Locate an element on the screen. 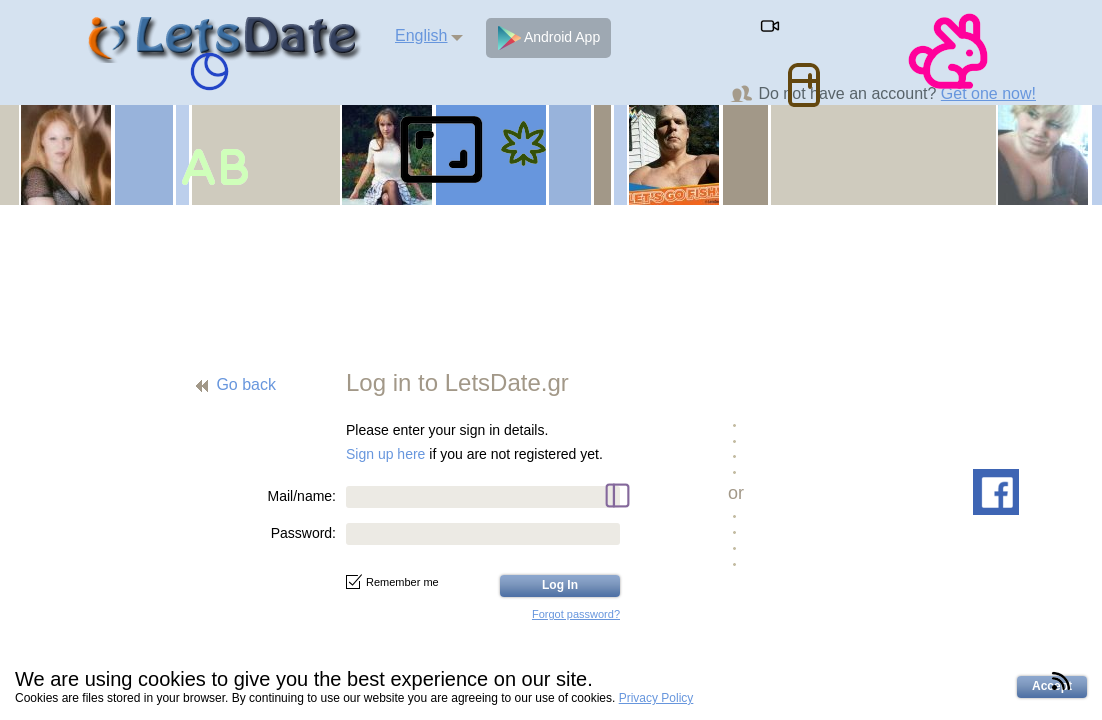 This screenshot has width=1102, height=720. toggle the left sidebar panel is located at coordinates (617, 495).